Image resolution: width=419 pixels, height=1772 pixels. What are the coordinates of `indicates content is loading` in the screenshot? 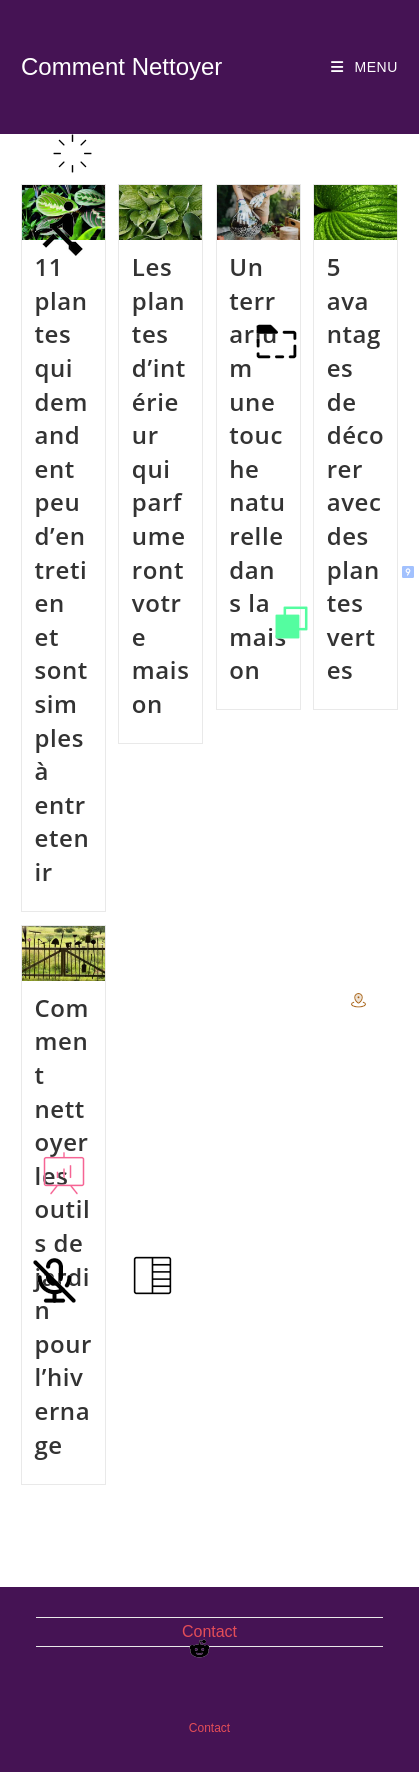 It's located at (72, 153).